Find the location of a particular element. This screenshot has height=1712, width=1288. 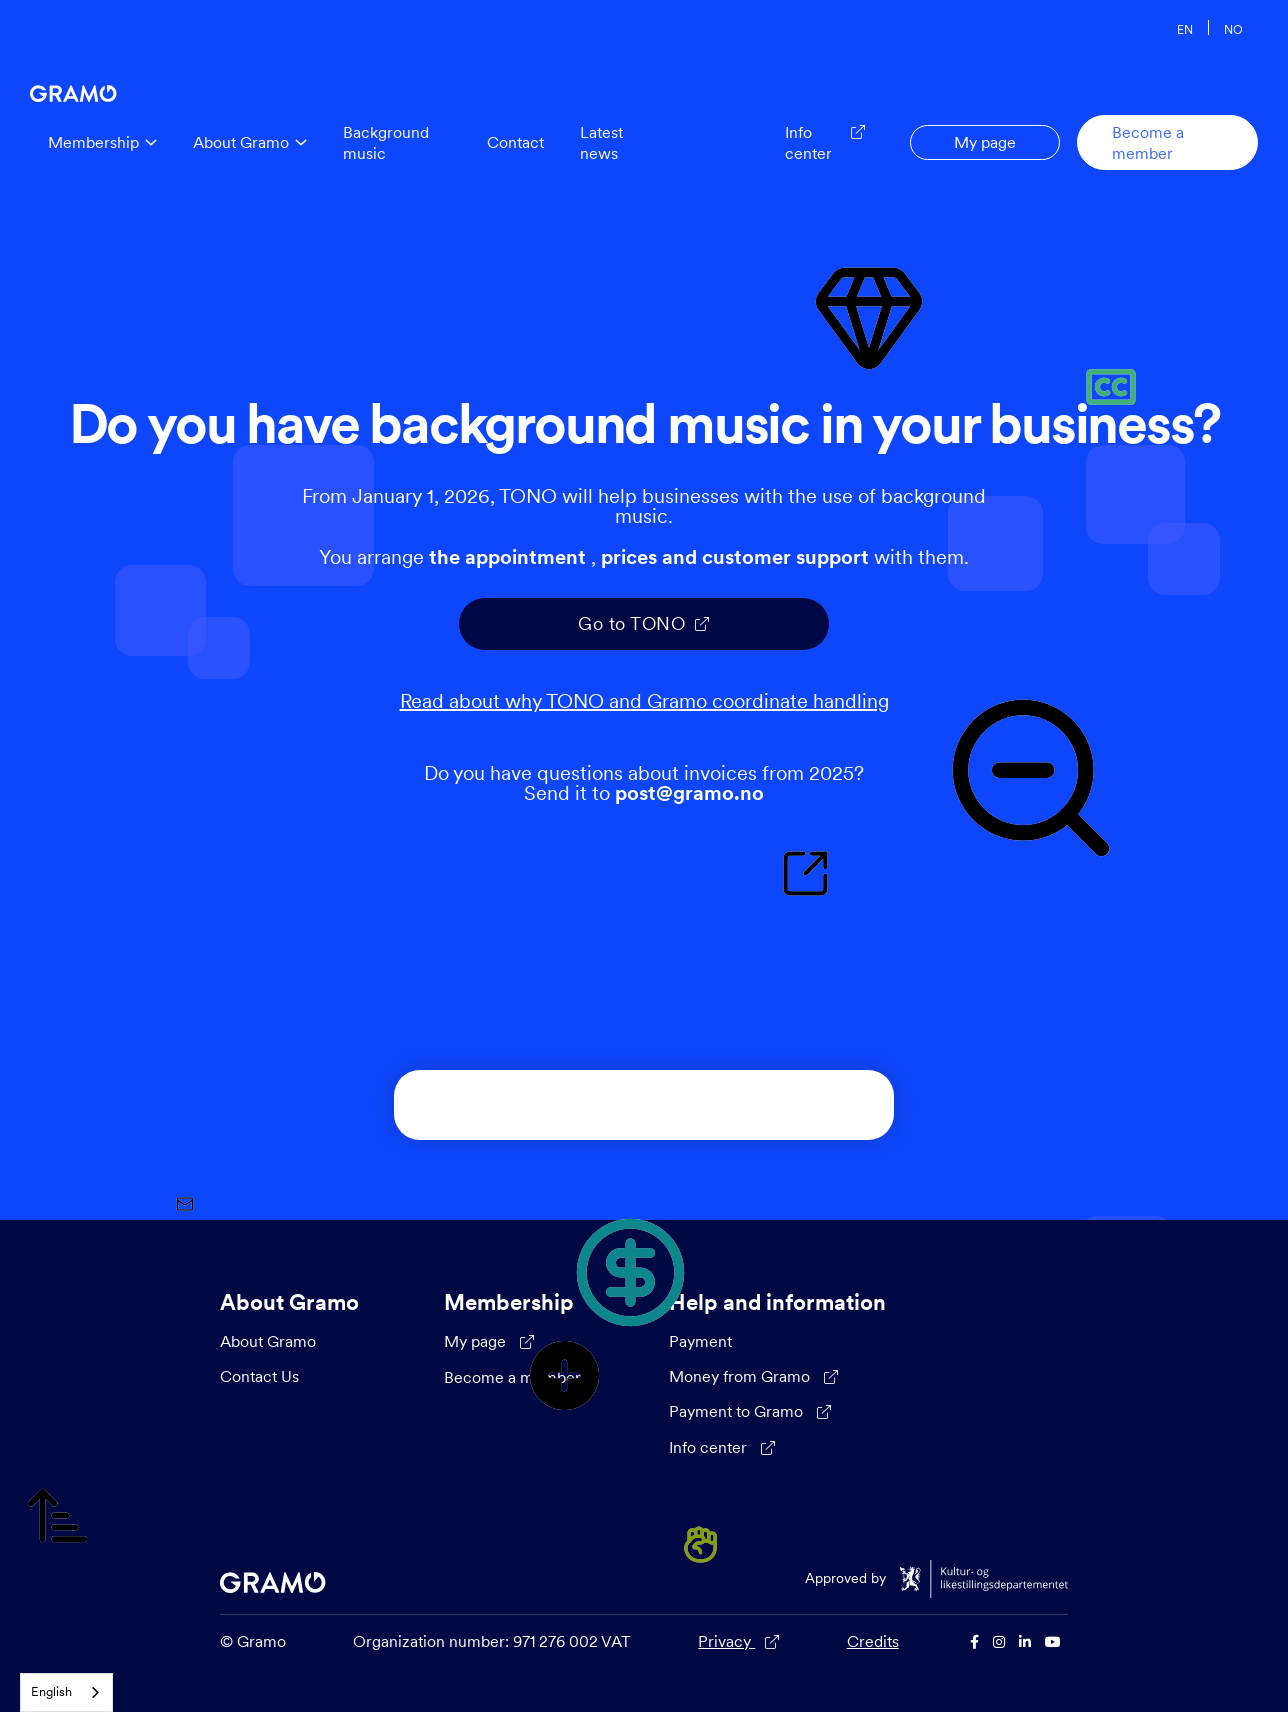

open your email inbox is located at coordinates (185, 1204).